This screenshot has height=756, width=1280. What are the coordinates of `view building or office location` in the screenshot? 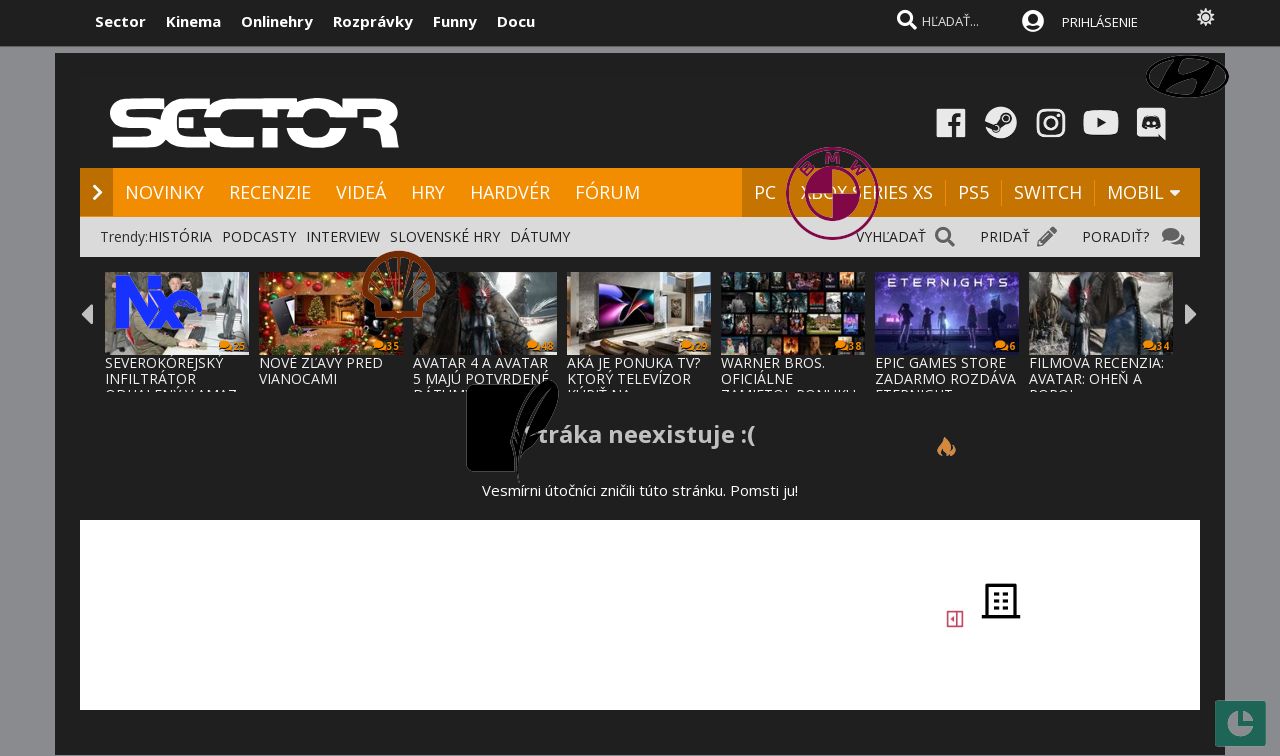 It's located at (1001, 601).